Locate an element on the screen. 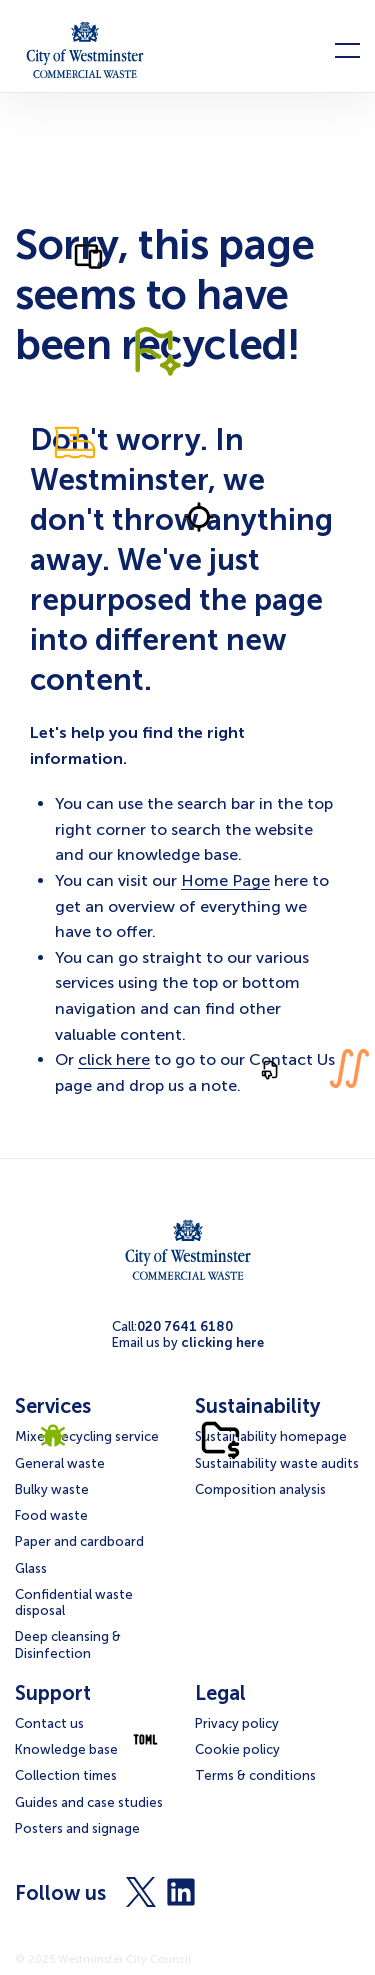 The image size is (375, 1975). access integral calculus tools is located at coordinates (349, 1068).